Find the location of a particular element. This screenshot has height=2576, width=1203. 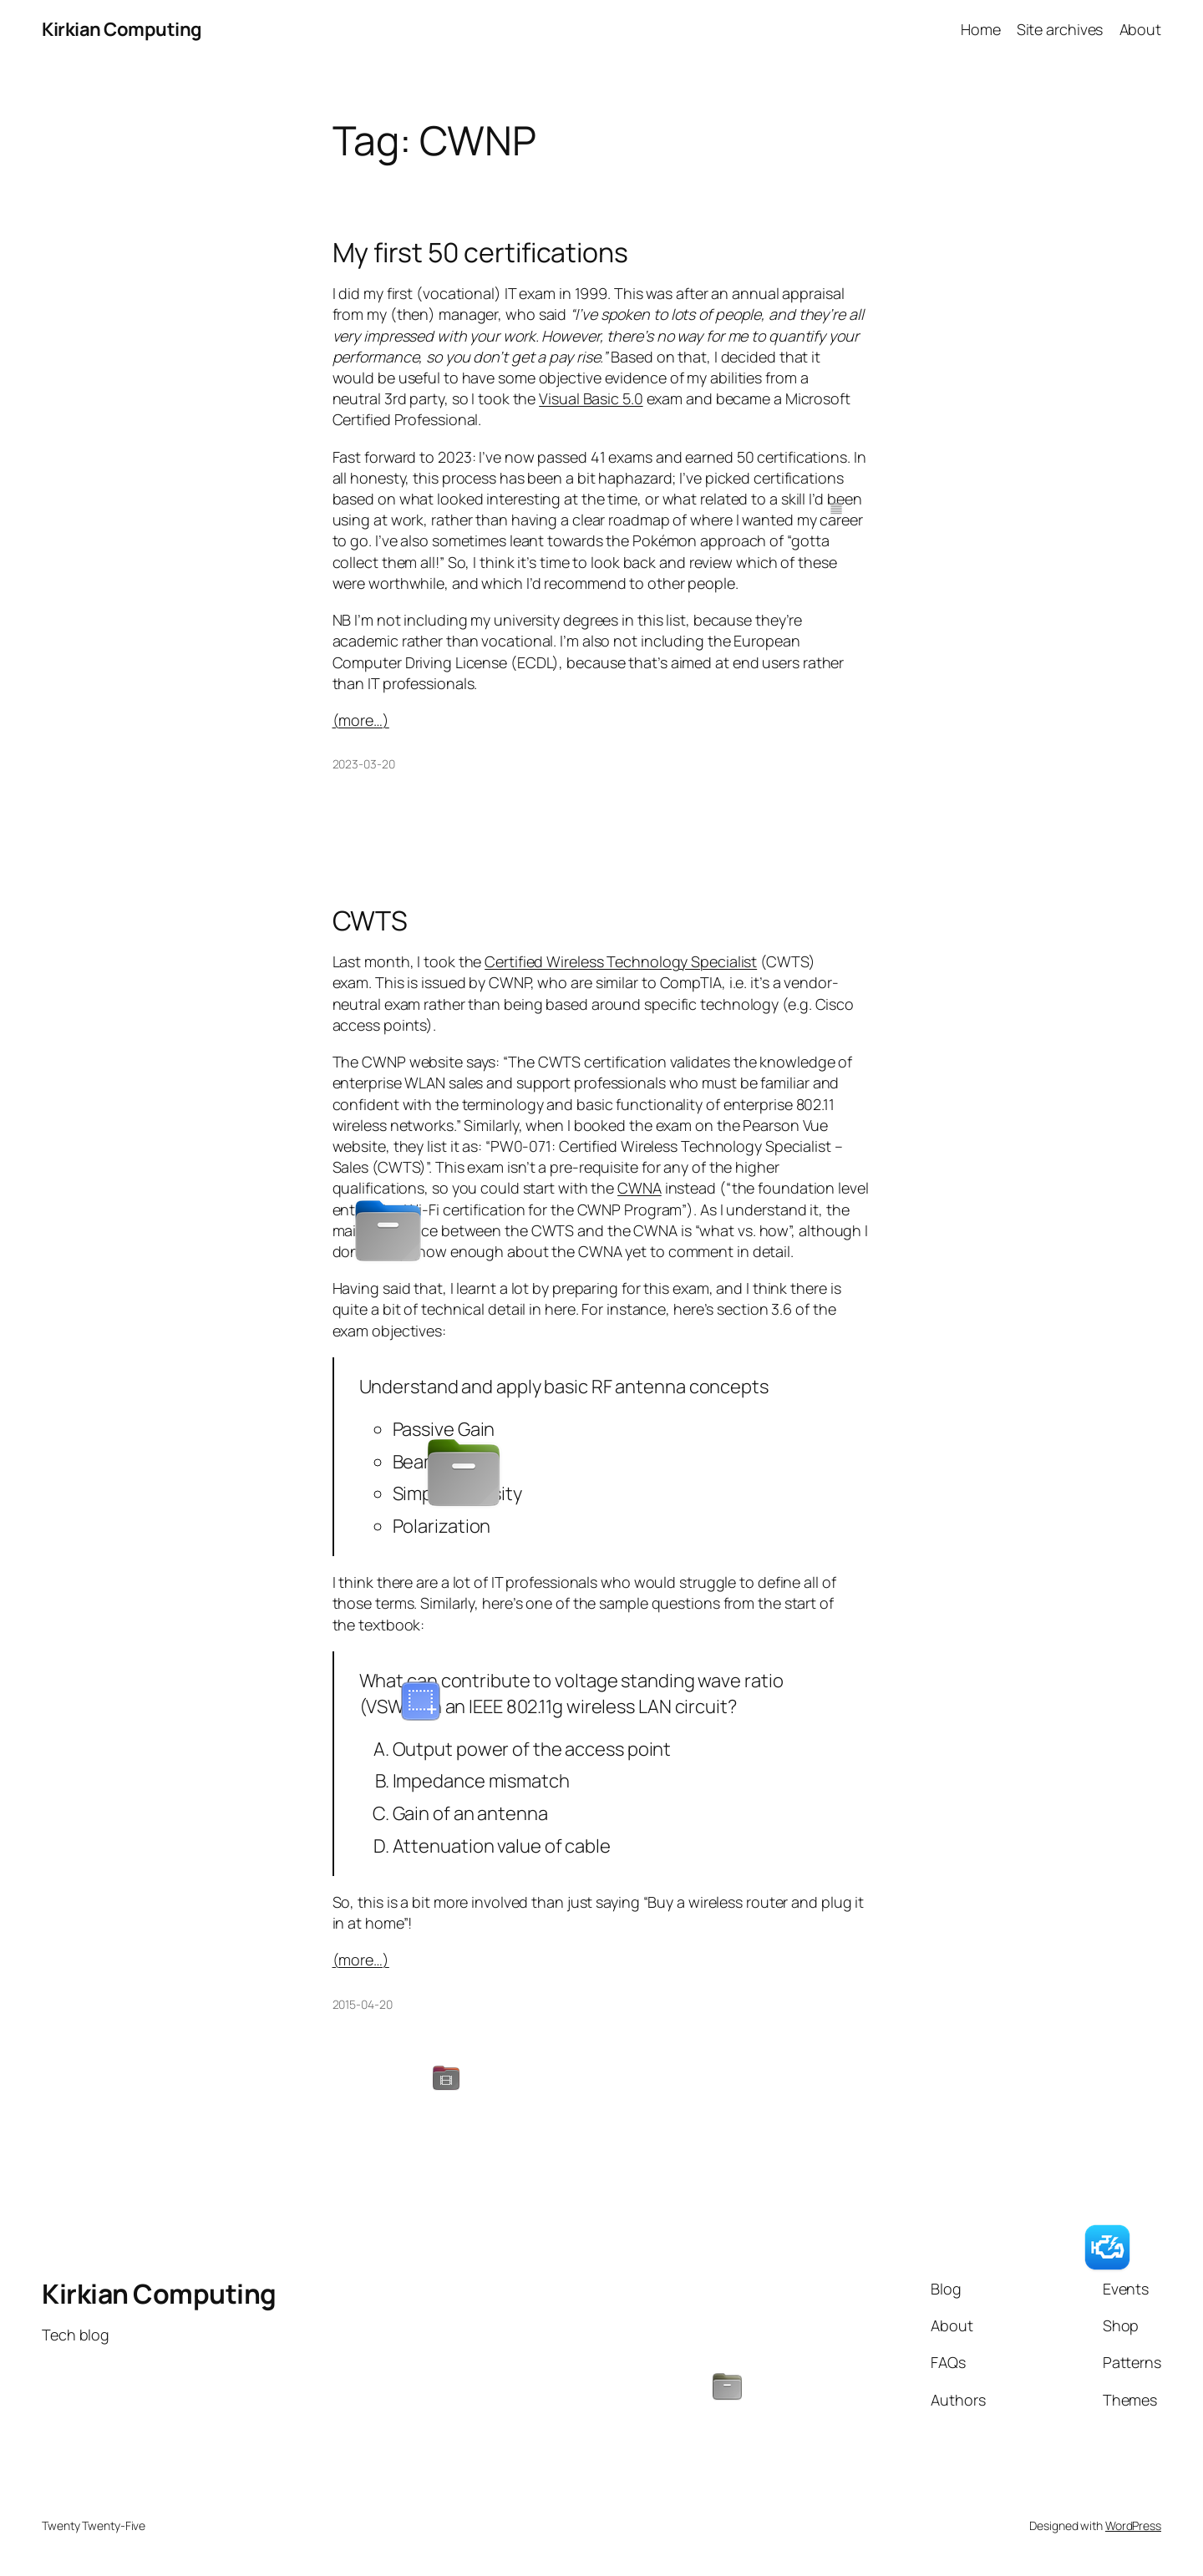

diagnose and troubleshoot SELinux security alerts is located at coordinates (1107, 2247).